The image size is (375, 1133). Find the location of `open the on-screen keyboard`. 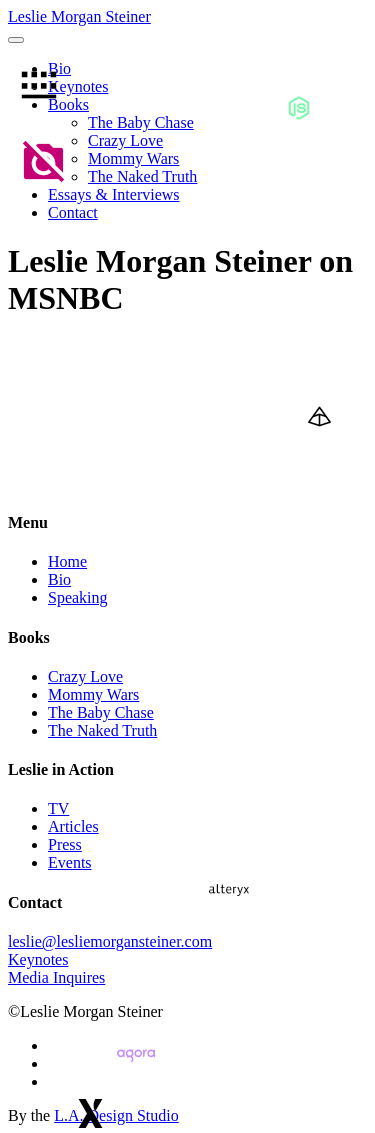

open the on-screen keyboard is located at coordinates (39, 85).